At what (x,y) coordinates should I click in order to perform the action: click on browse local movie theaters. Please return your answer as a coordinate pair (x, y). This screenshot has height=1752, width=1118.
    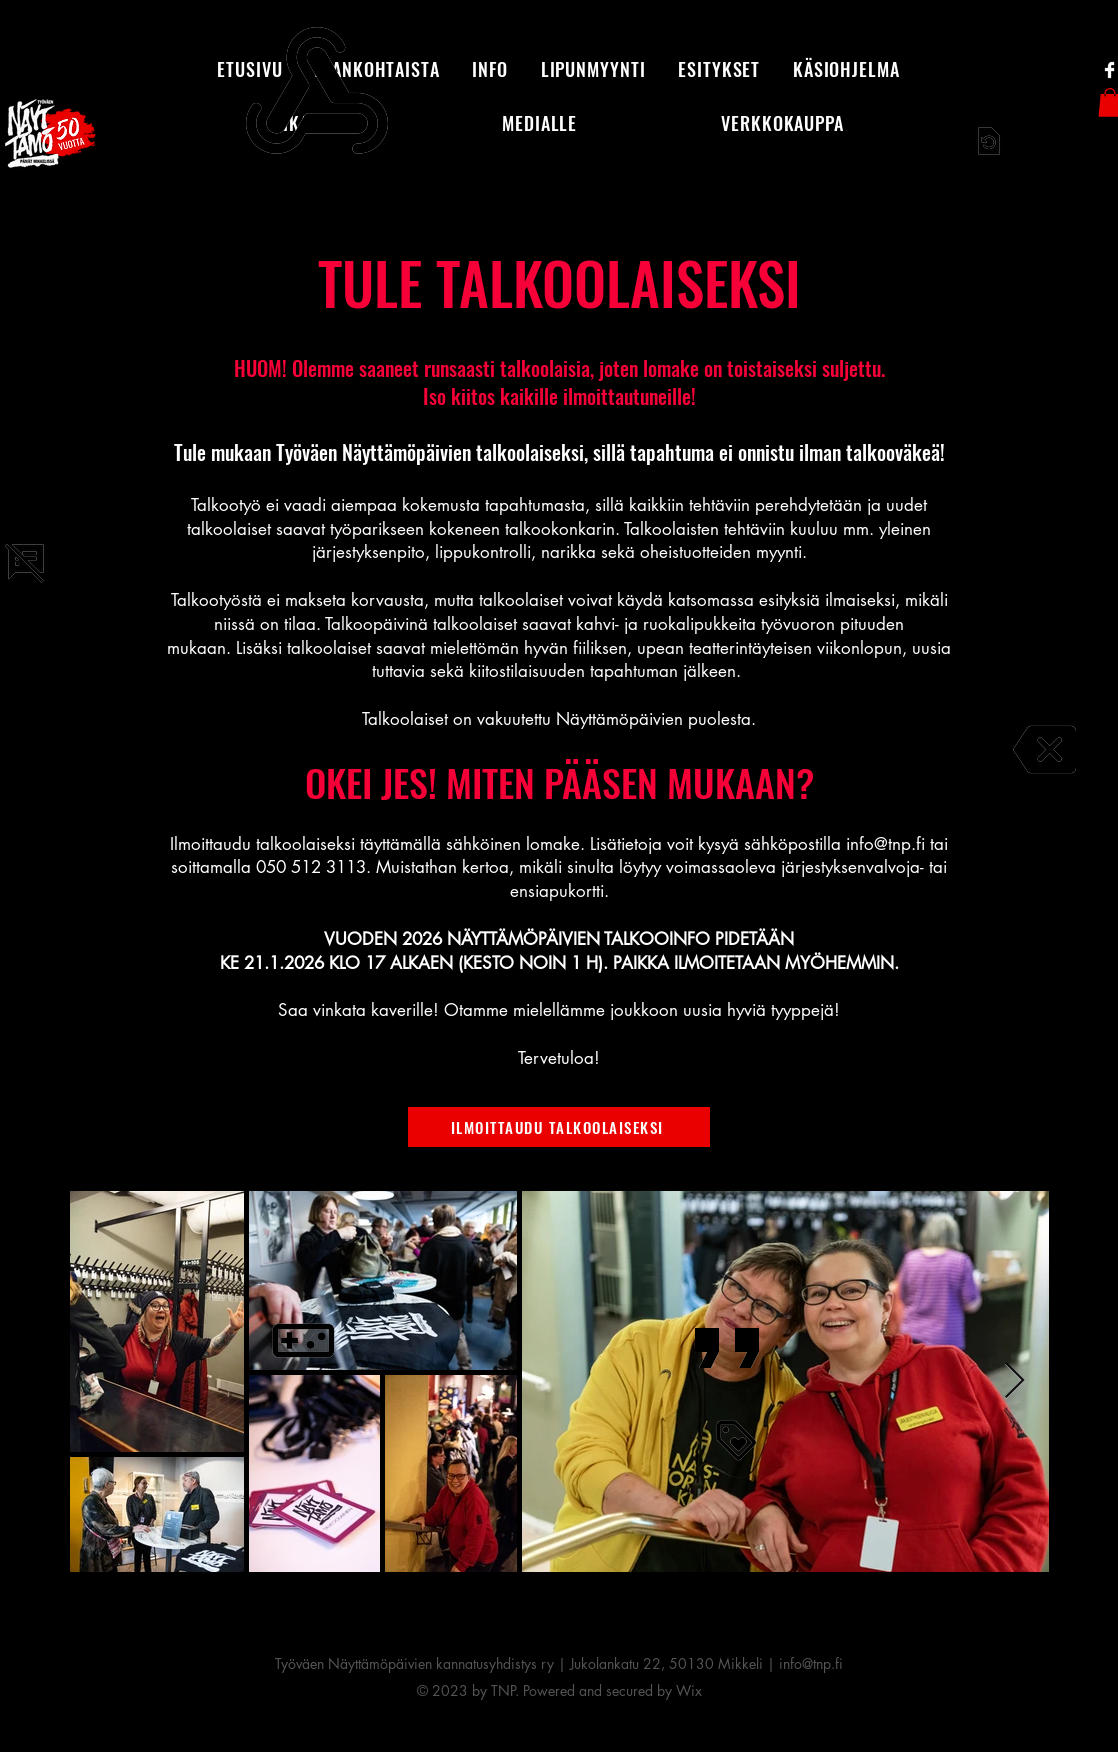
    Looking at the image, I should click on (170, 184).